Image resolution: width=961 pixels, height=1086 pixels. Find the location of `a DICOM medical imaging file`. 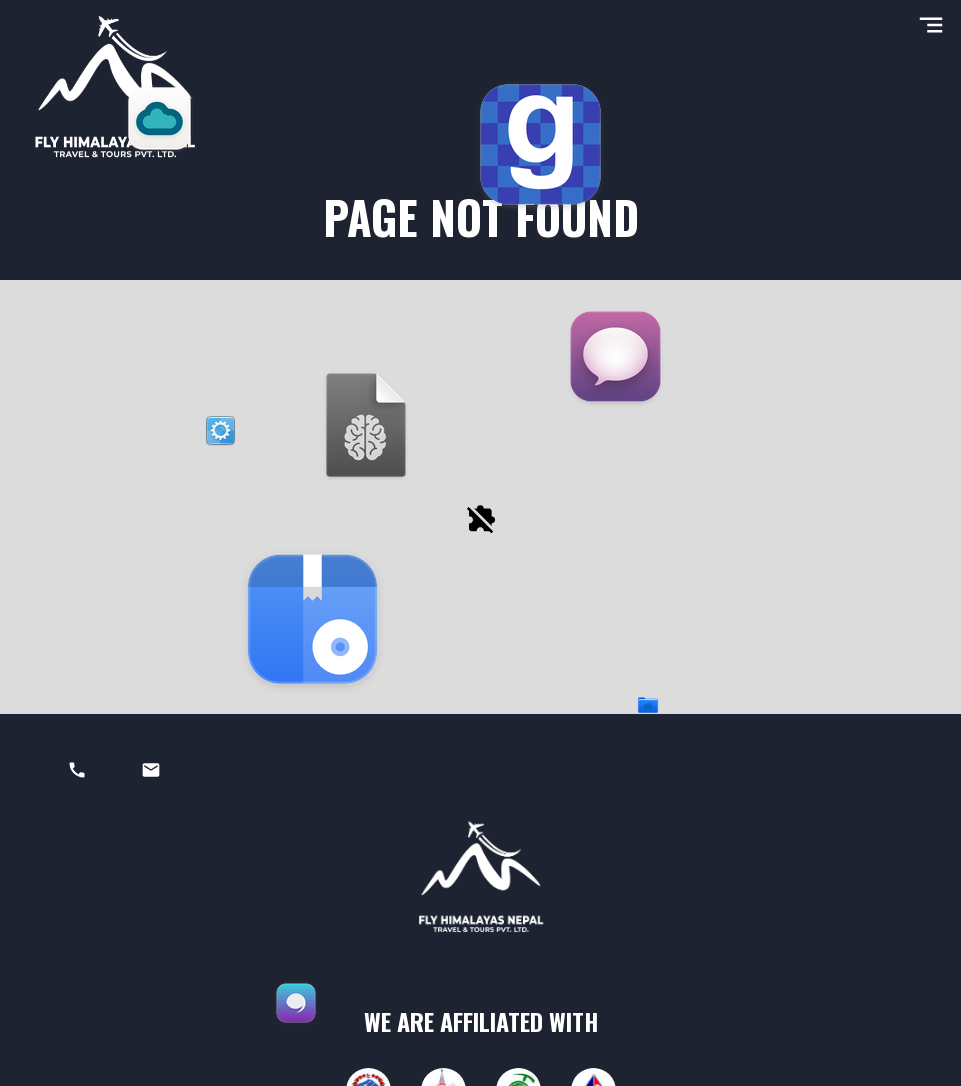

a DICOM medical imaging file is located at coordinates (366, 425).